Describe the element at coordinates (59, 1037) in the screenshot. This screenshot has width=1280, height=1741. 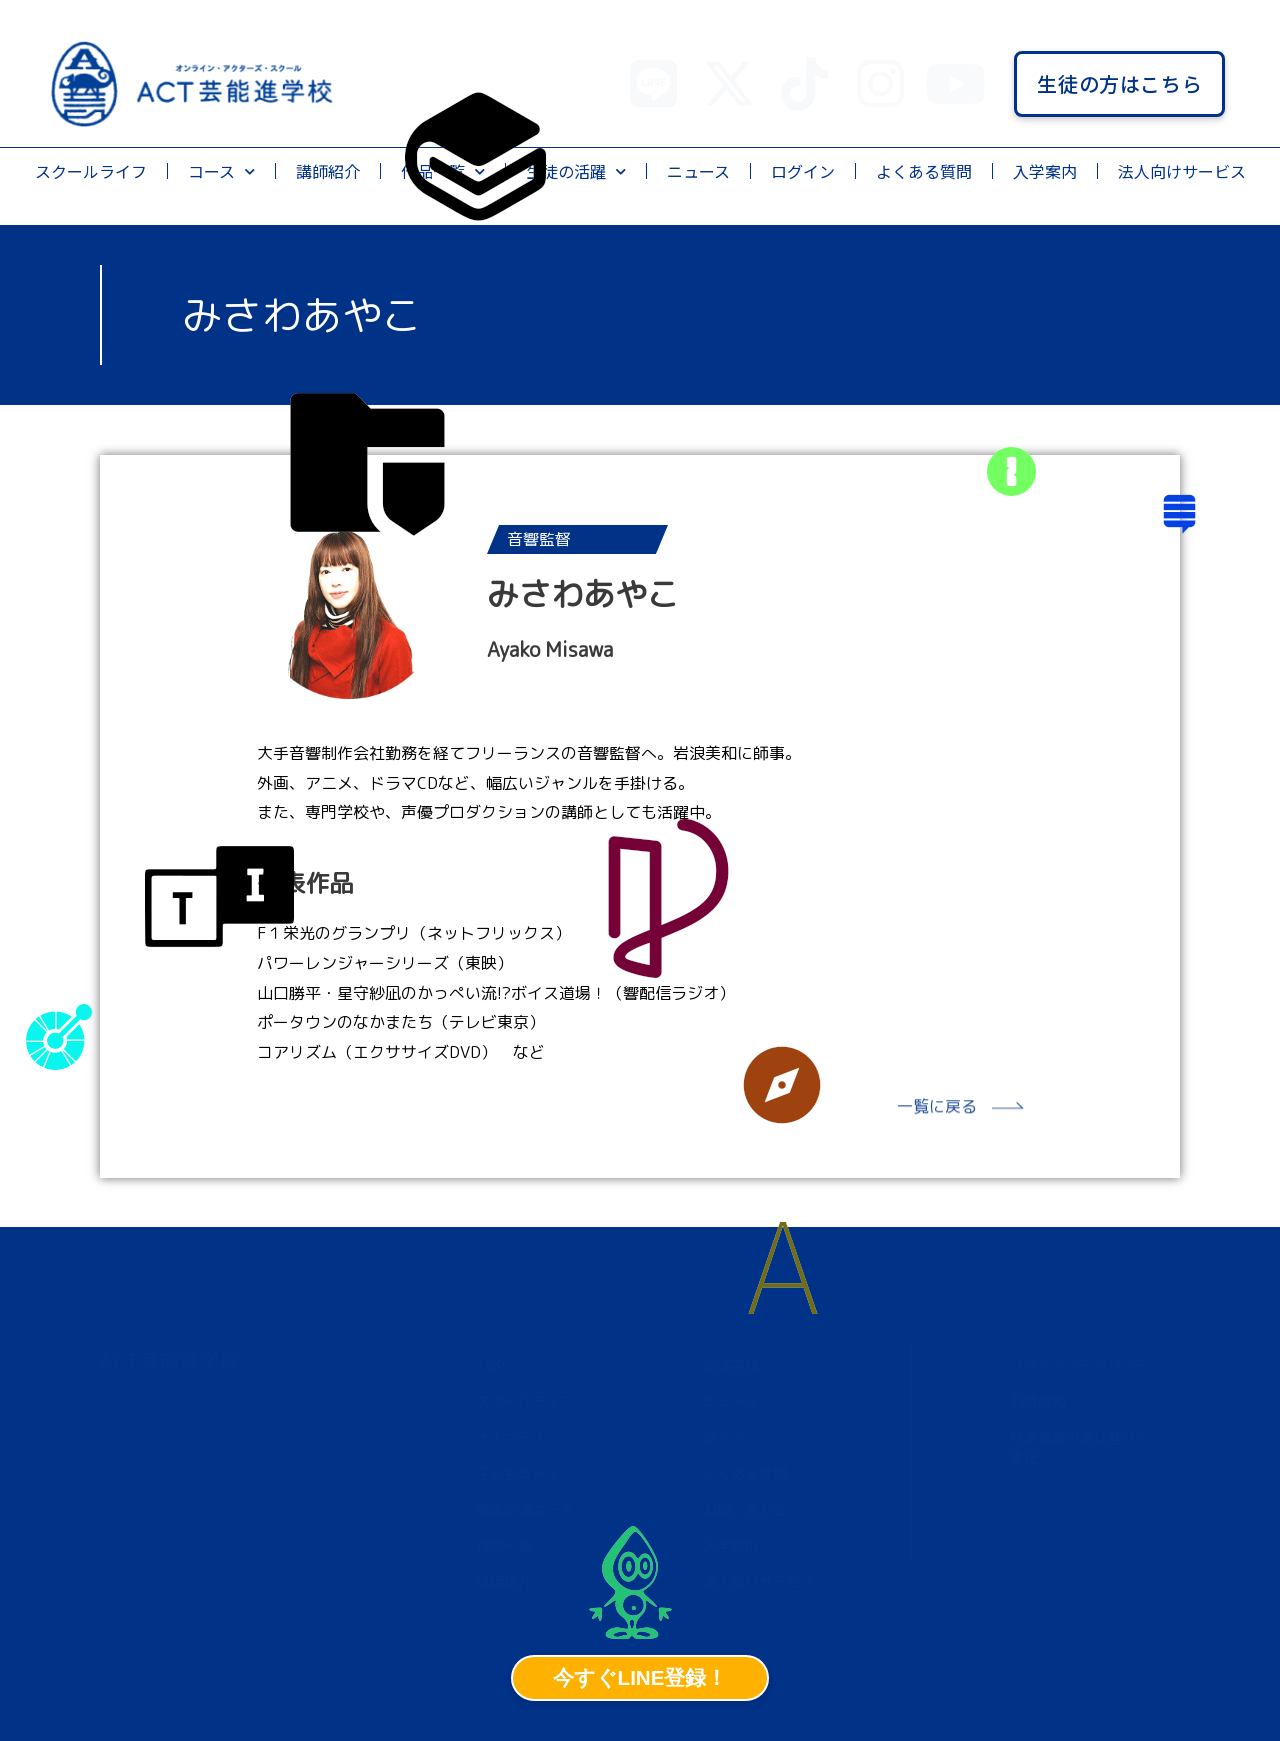
I see `openapi initiative logo` at that location.